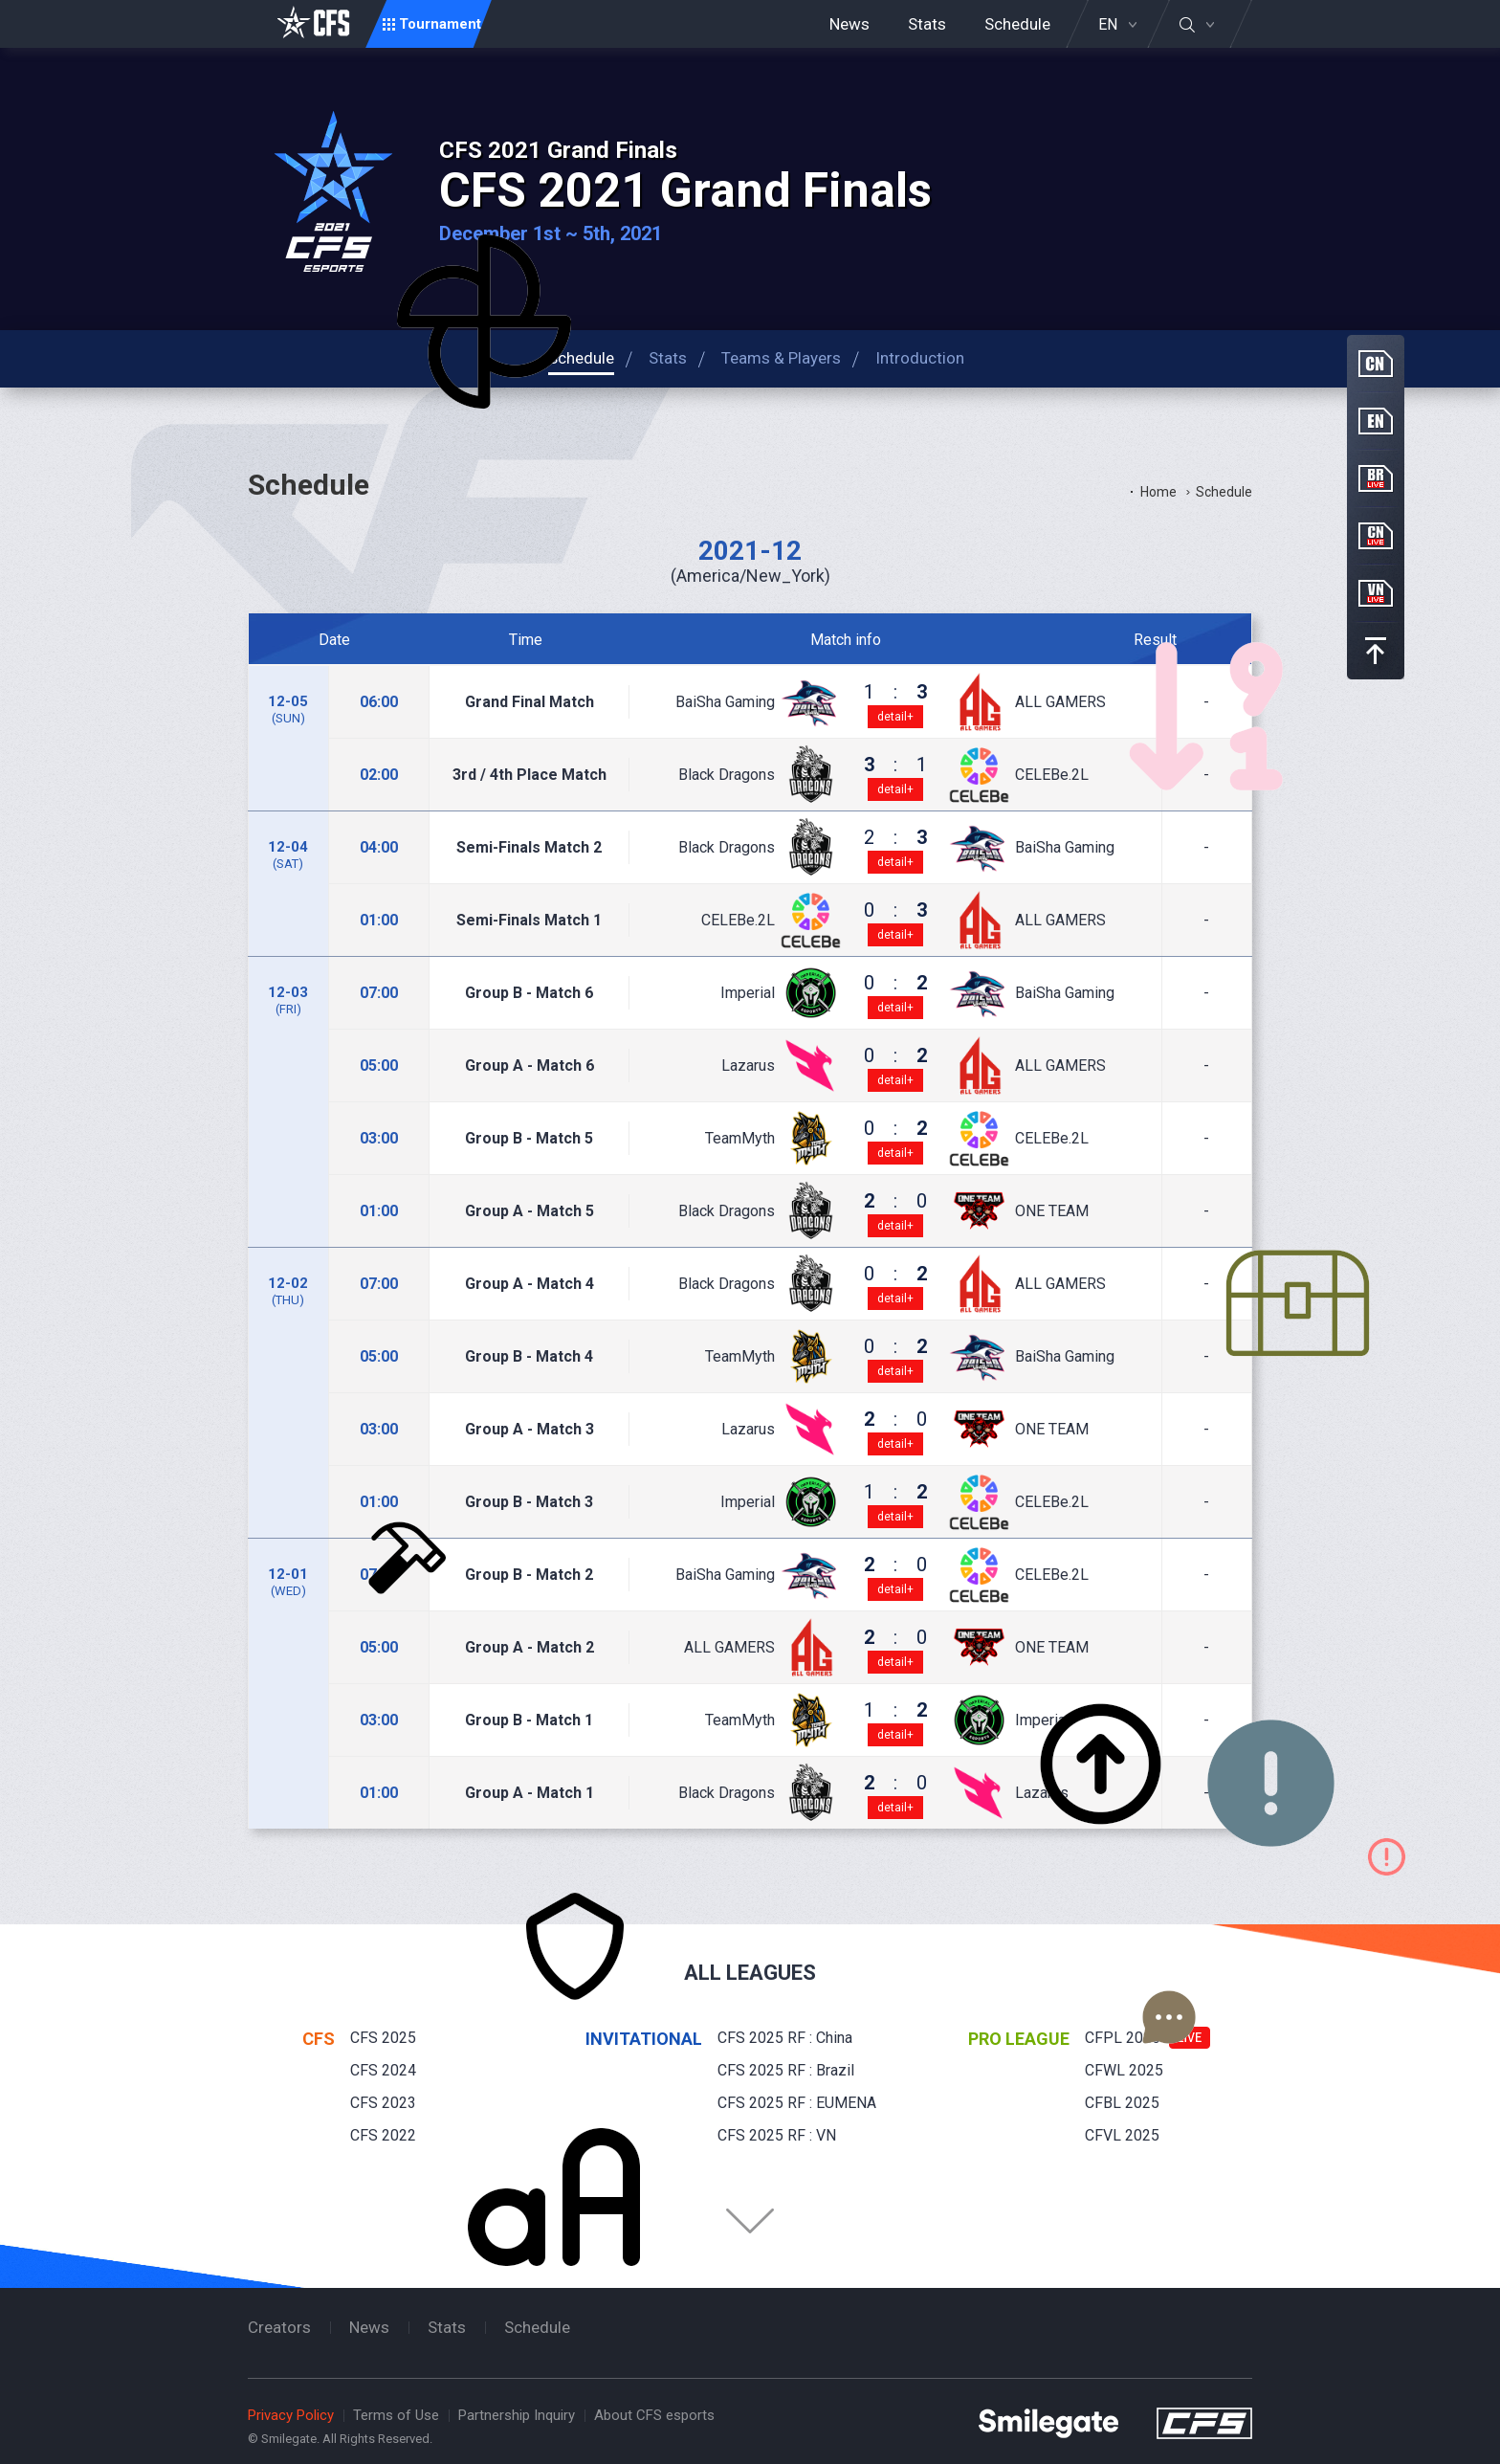 This screenshot has width=1500, height=2464. Describe the element at coordinates (1208, 716) in the screenshot. I see `sort numbers in descending order` at that location.